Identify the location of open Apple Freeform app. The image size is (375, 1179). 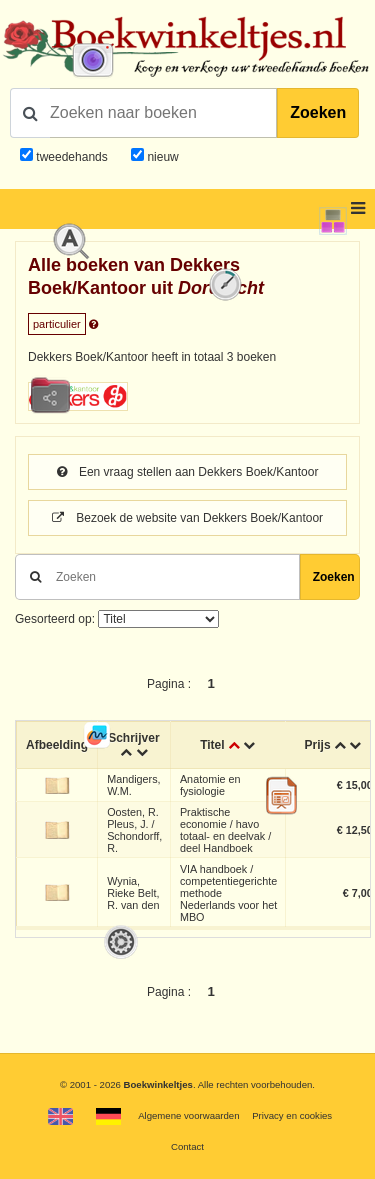
(97, 735).